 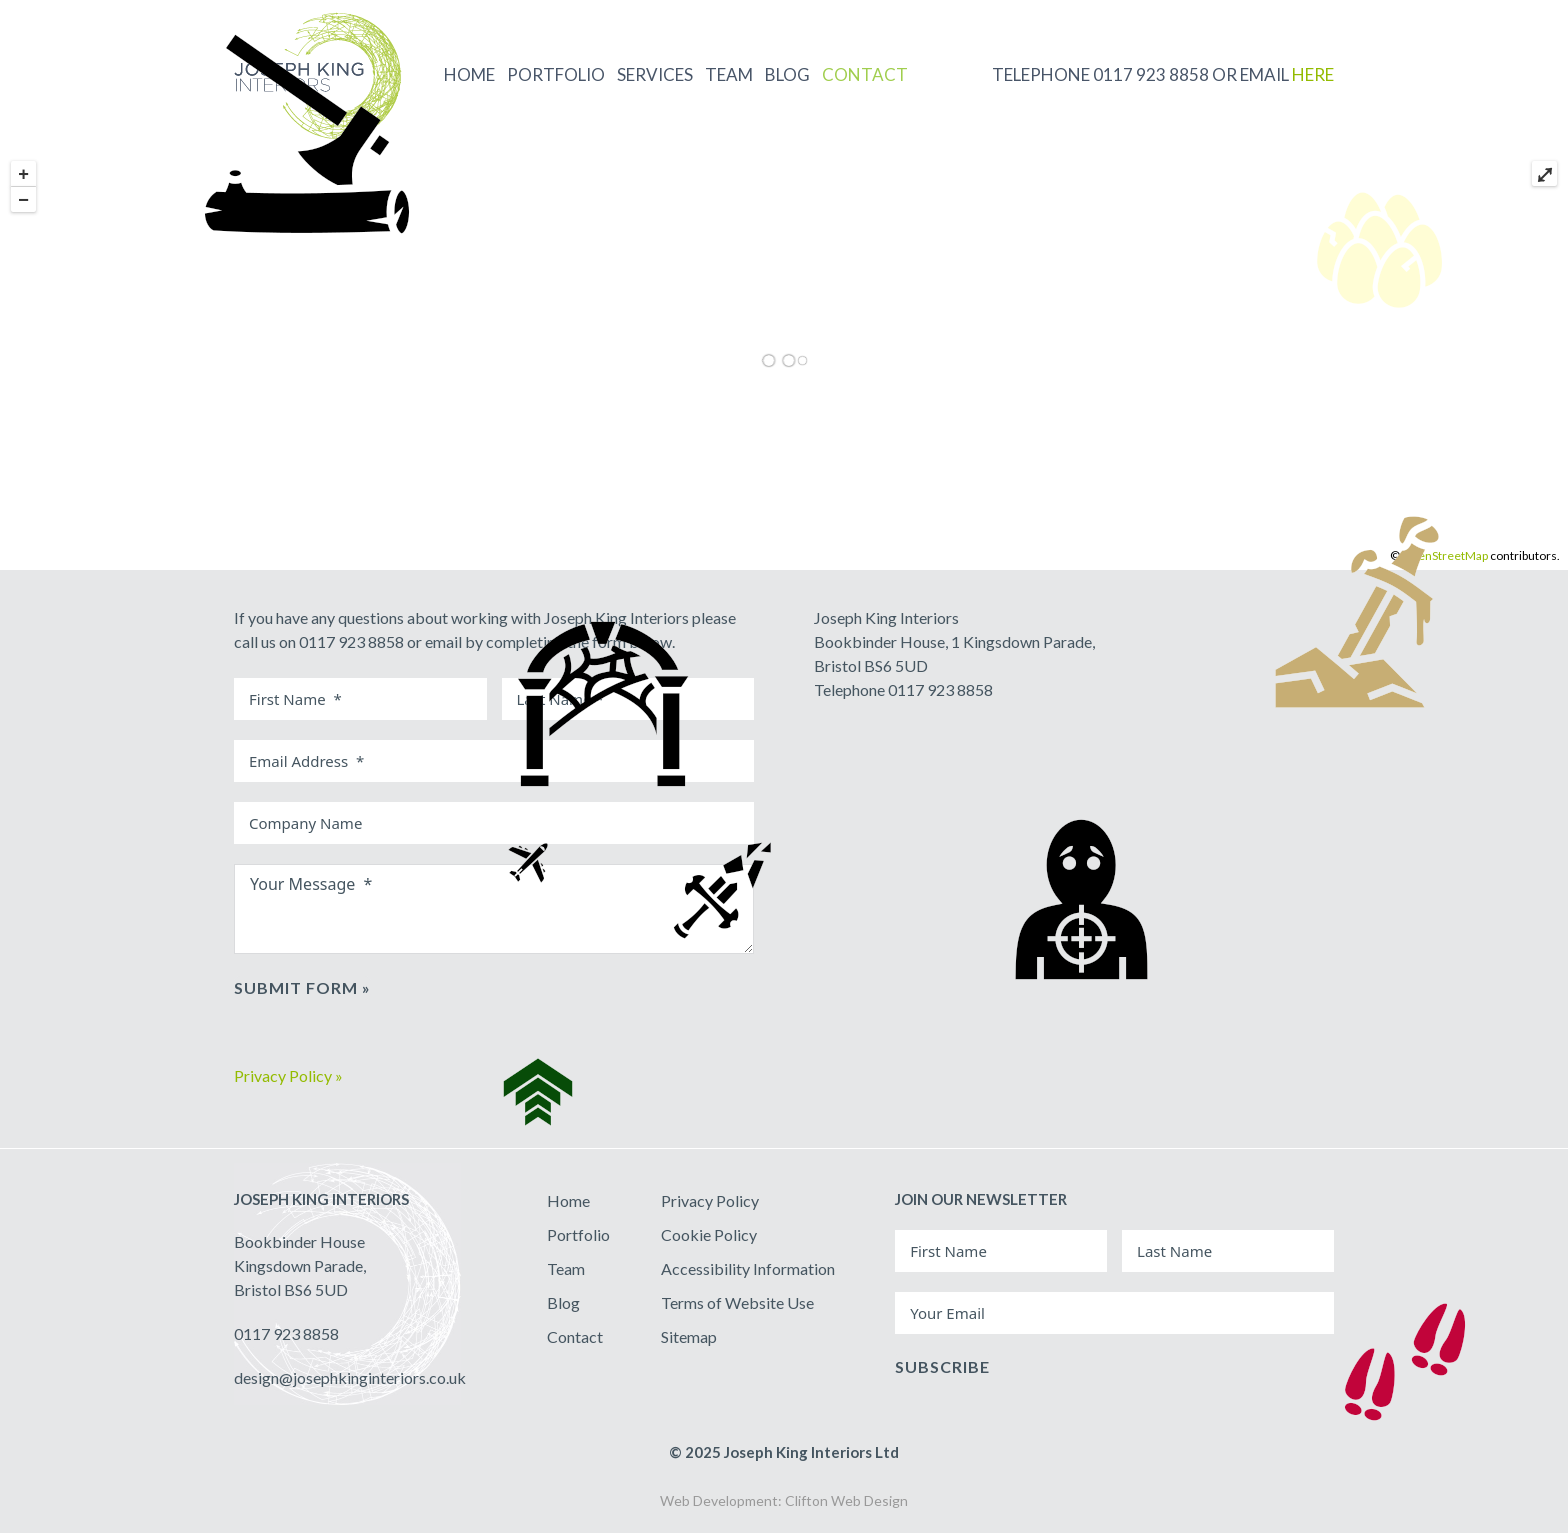 What do you see at coordinates (721, 891) in the screenshot?
I see `indicates a broken or destroyed weapon` at bounding box center [721, 891].